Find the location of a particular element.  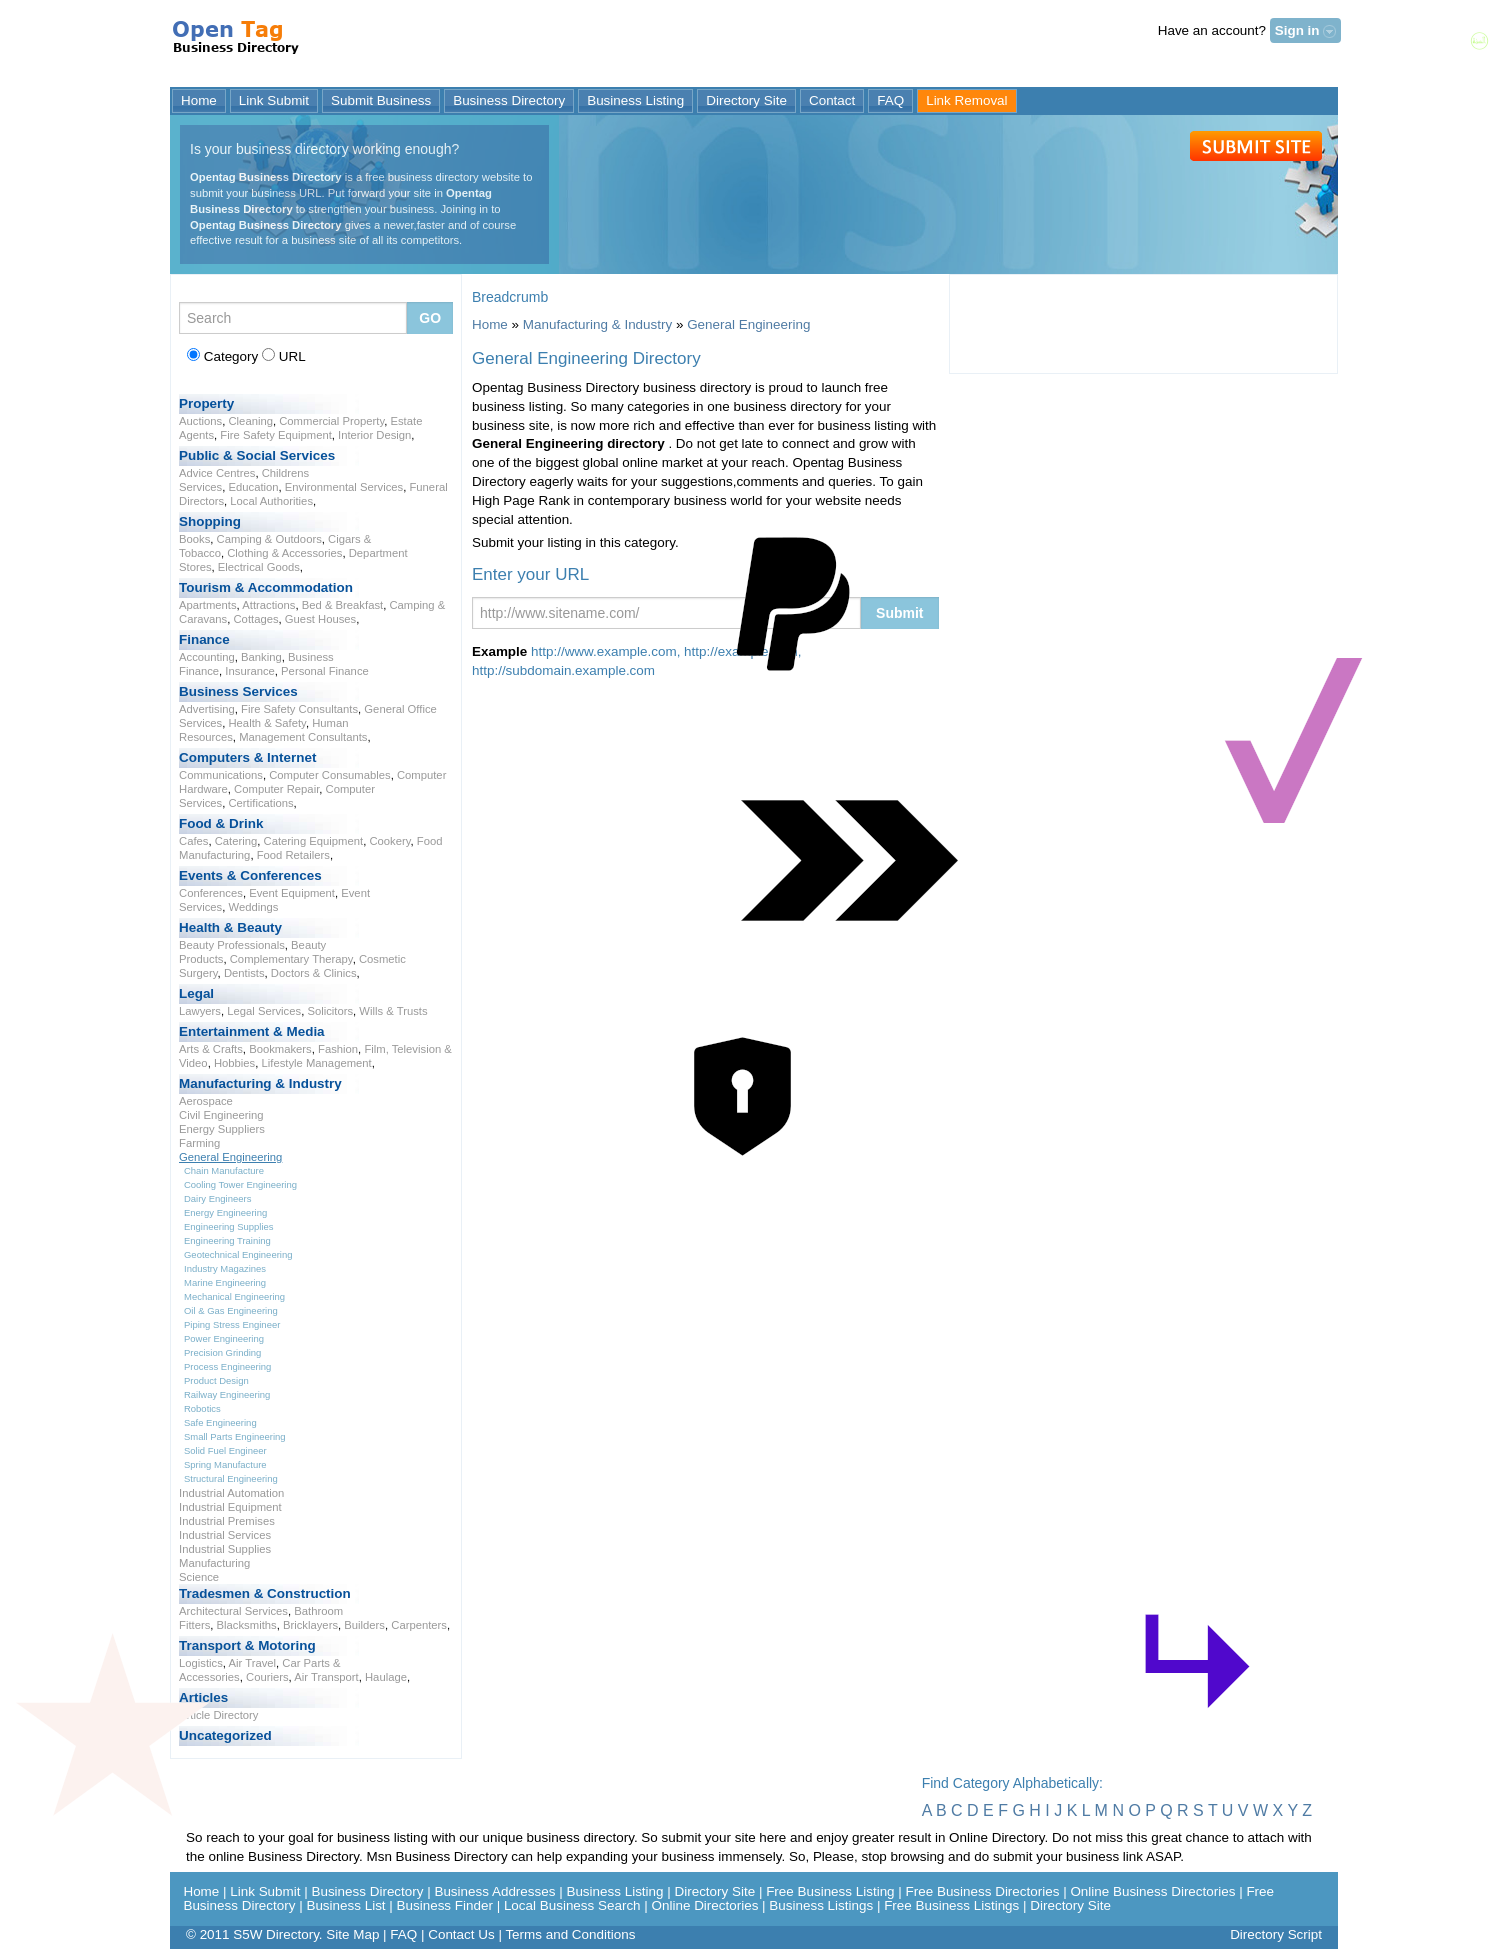

pay with PayPal is located at coordinates (793, 604).